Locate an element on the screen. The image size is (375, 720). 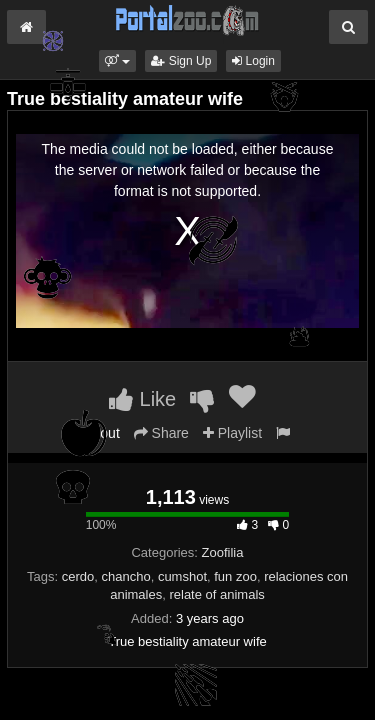
view combat power or battle strength is located at coordinates (284, 96).